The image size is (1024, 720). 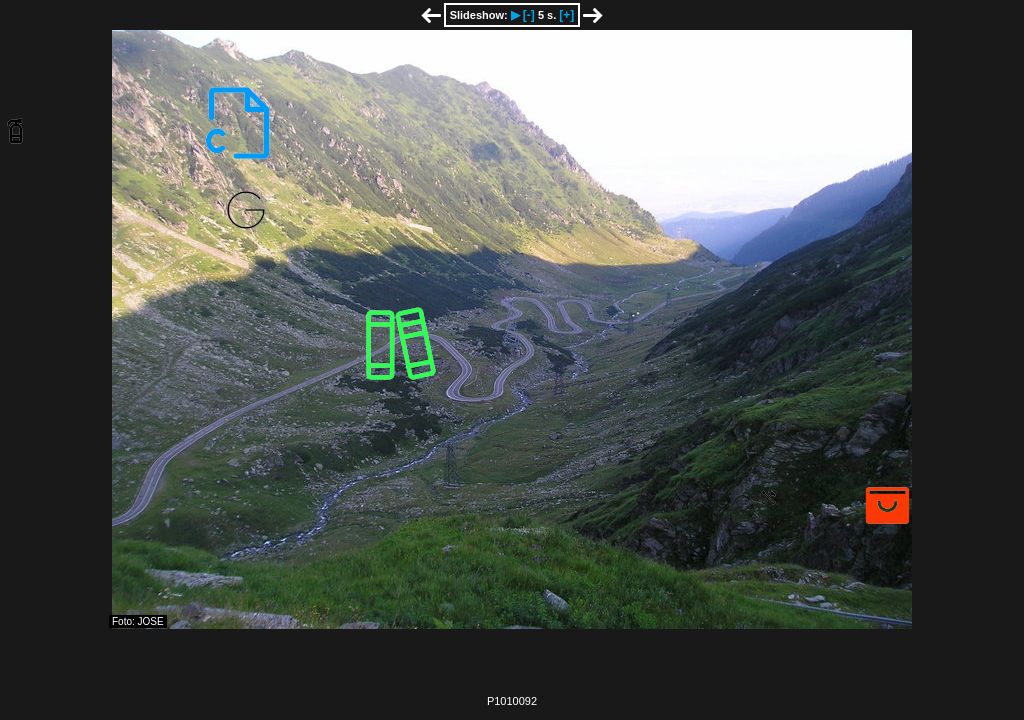 What do you see at coordinates (768, 497) in the screenshot?
I see `access tools and settings` at bounding box center [768, 497].